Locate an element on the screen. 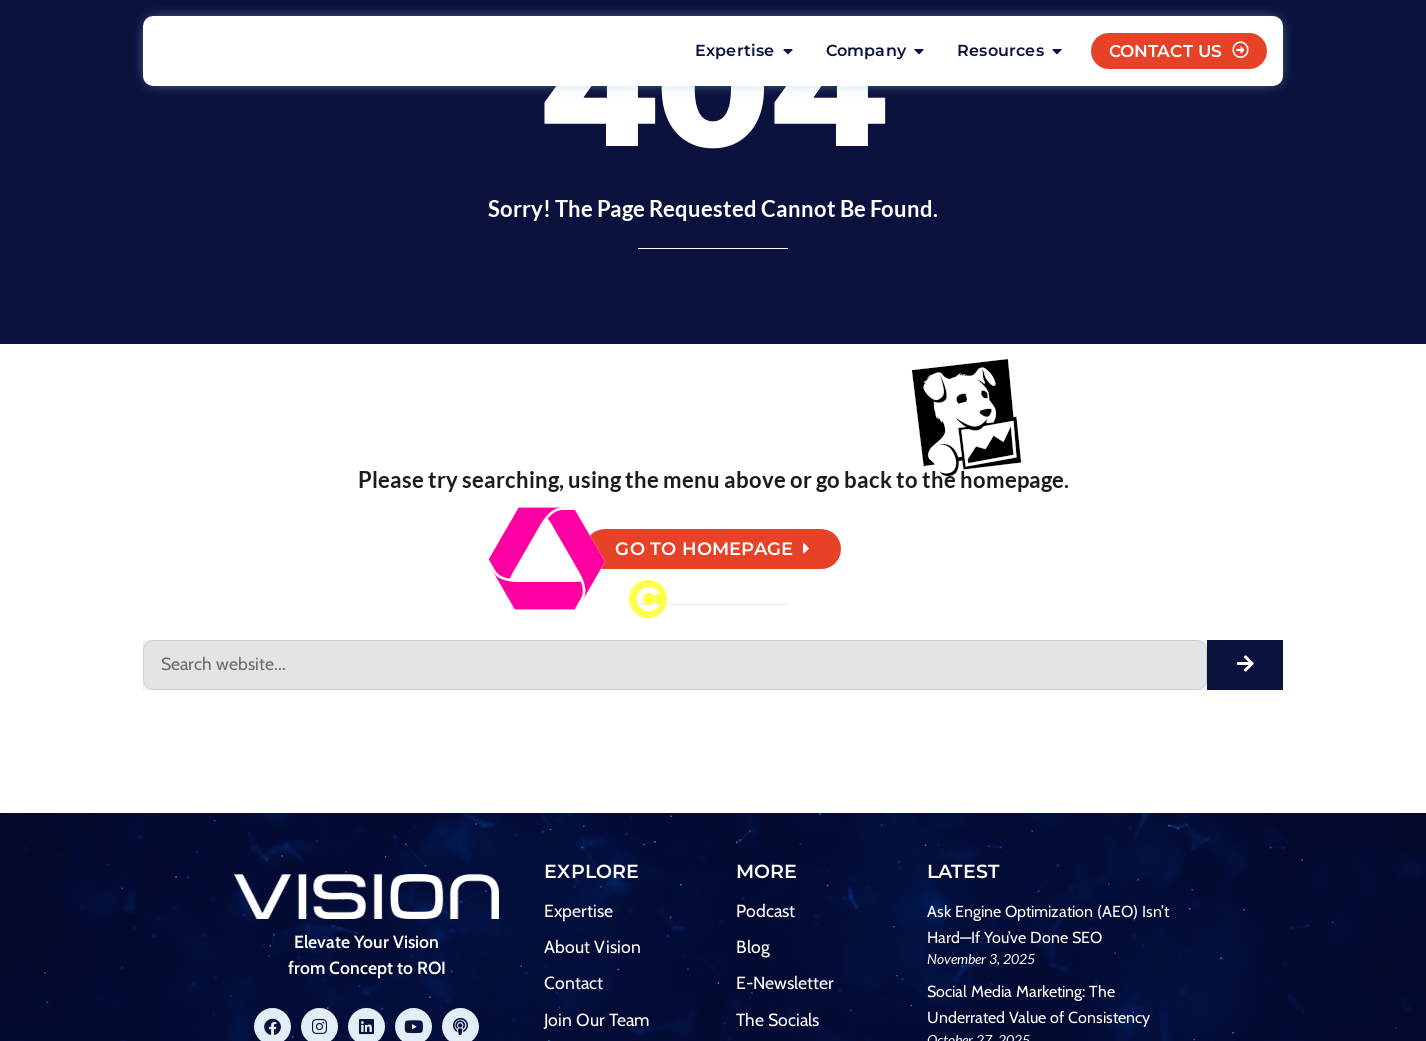 The image size is (1426, 1041). open the Commerzbank banking app is located at coordinates (546, 558).